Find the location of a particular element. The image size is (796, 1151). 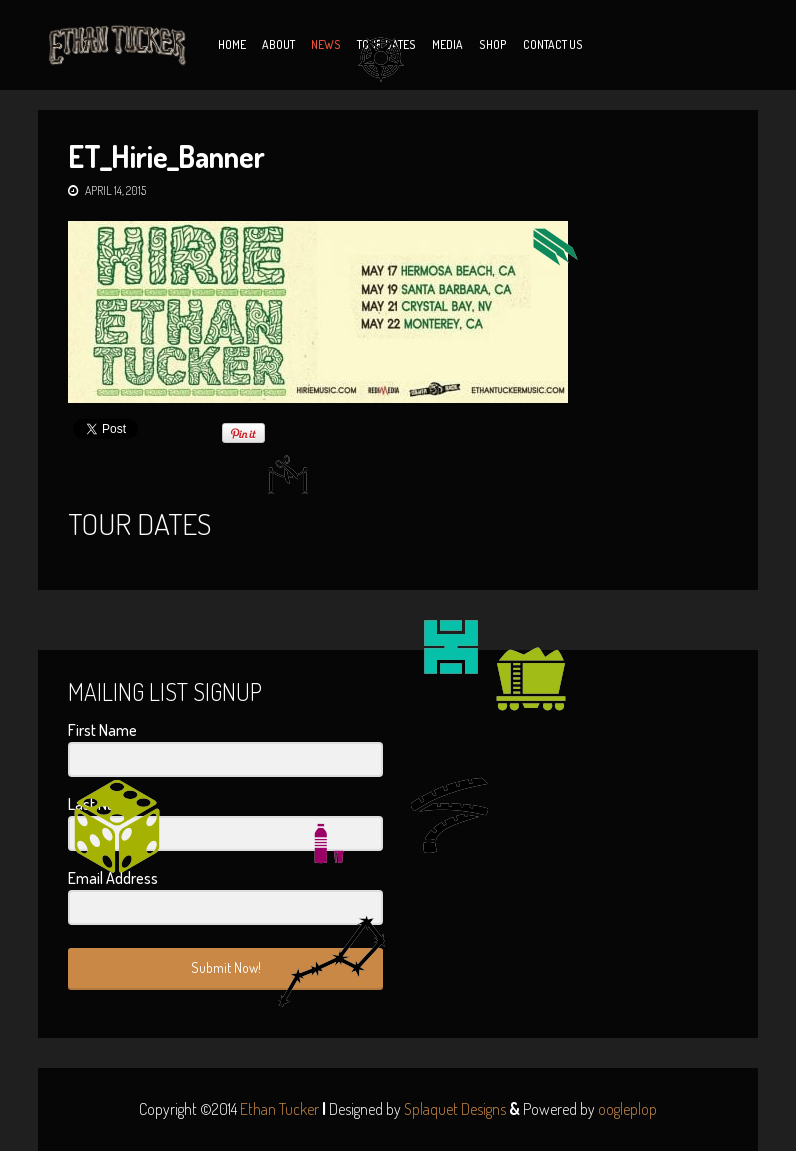

indicates occult or mystical game element is located at coordinates (381, 60).